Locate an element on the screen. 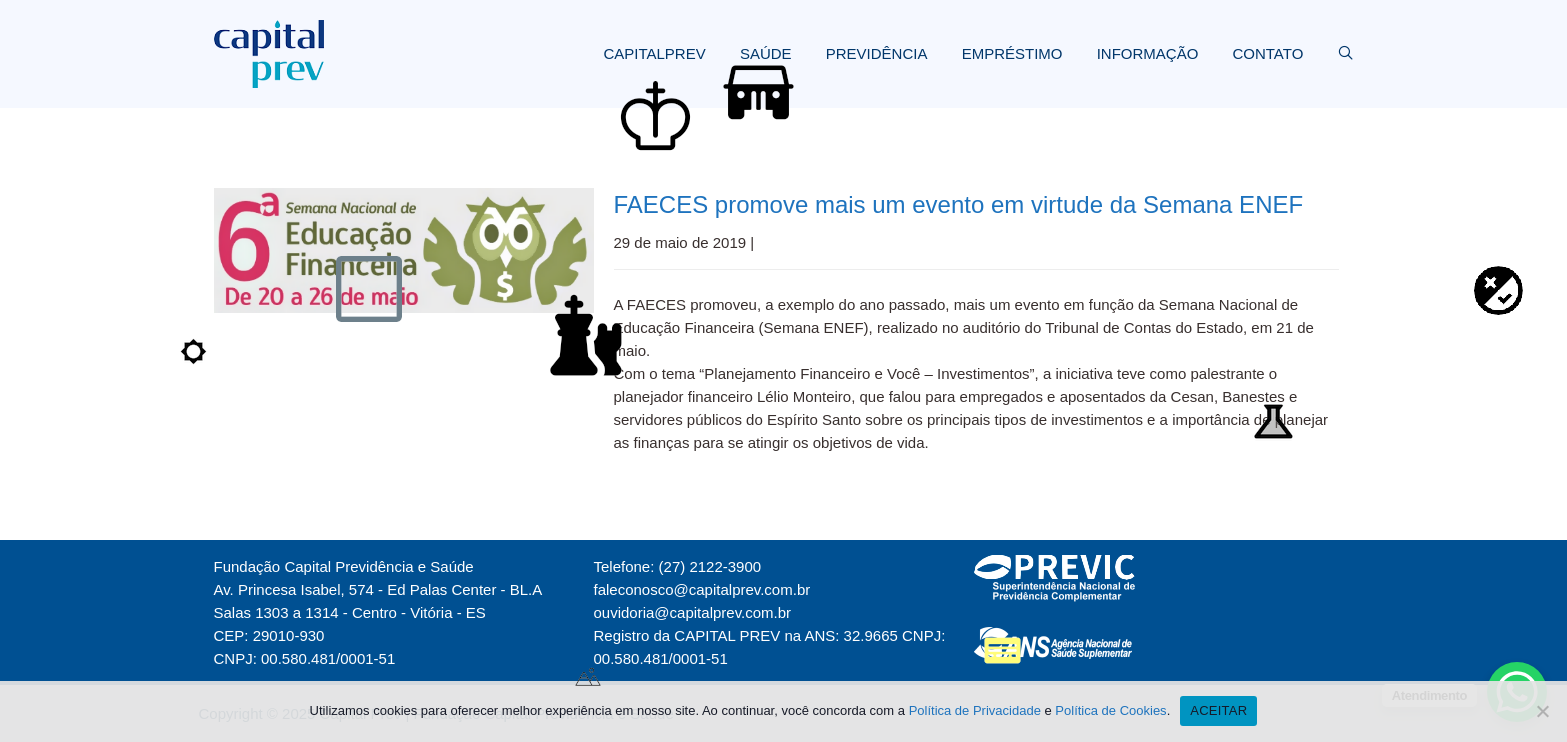 This screenshot has height=742, width=1567. play chess game is located at coordinates (583, 337).